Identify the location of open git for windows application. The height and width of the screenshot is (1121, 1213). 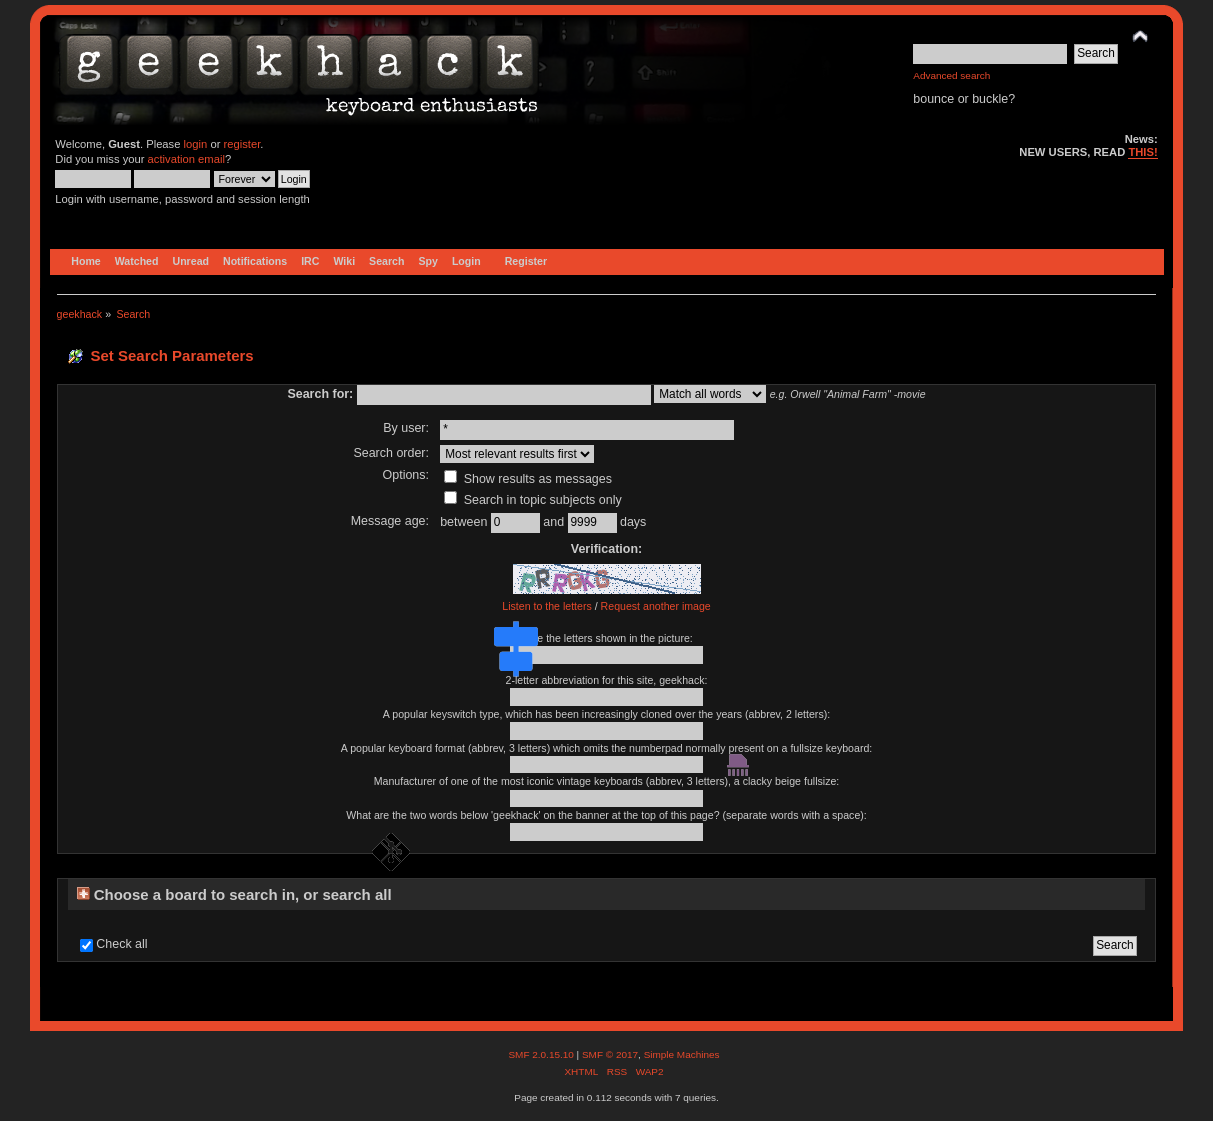
(391, 852).